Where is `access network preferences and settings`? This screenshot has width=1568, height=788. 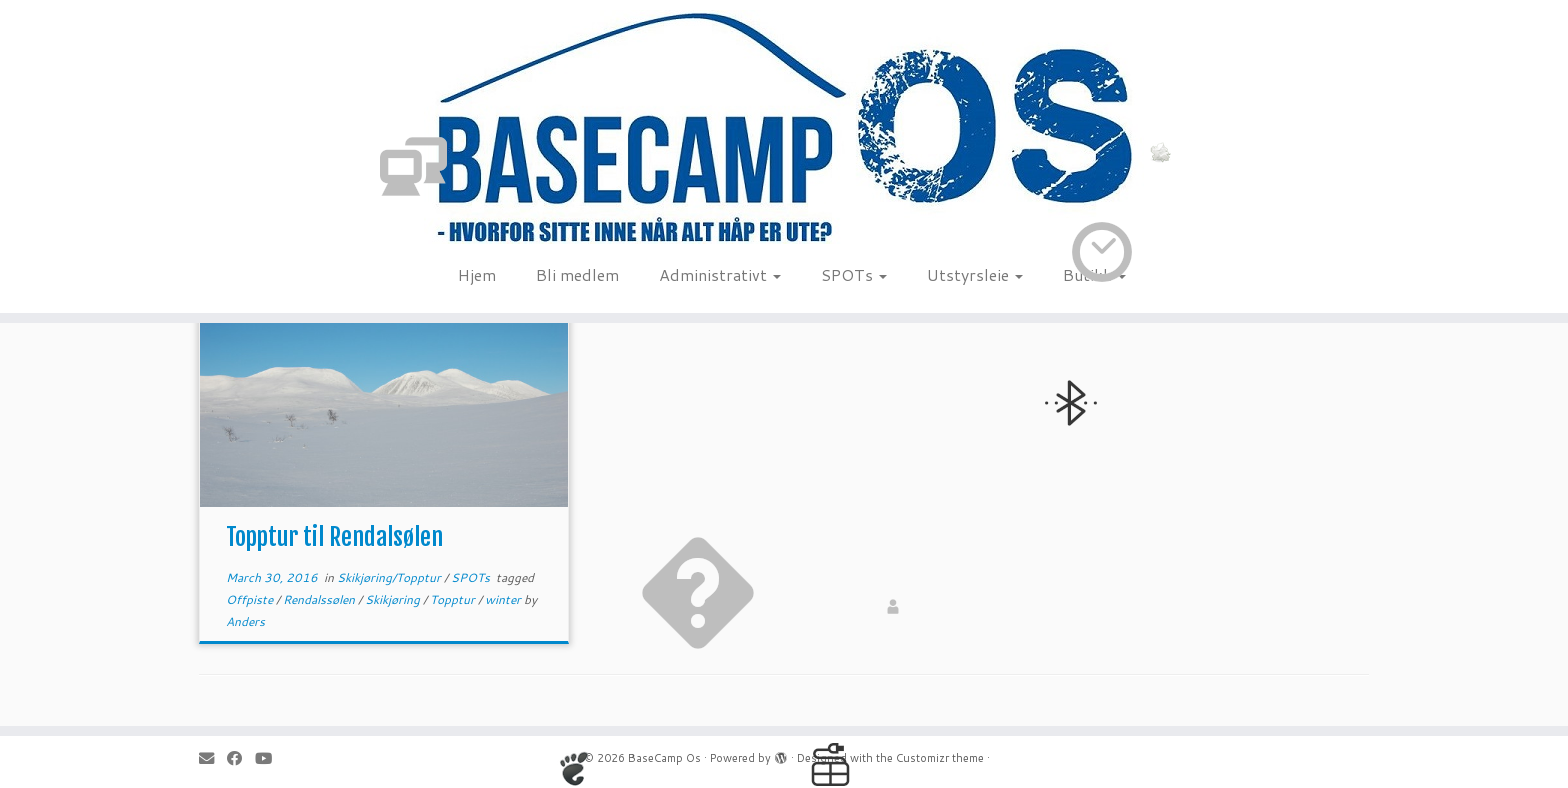
access network preferences and settings is located at coordinates (413, 166).